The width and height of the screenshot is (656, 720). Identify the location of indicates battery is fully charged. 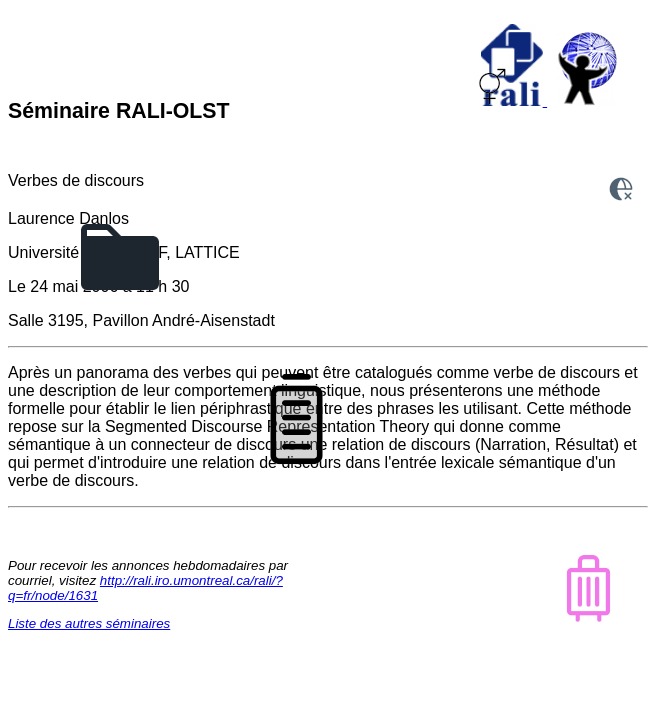
(296, 420).